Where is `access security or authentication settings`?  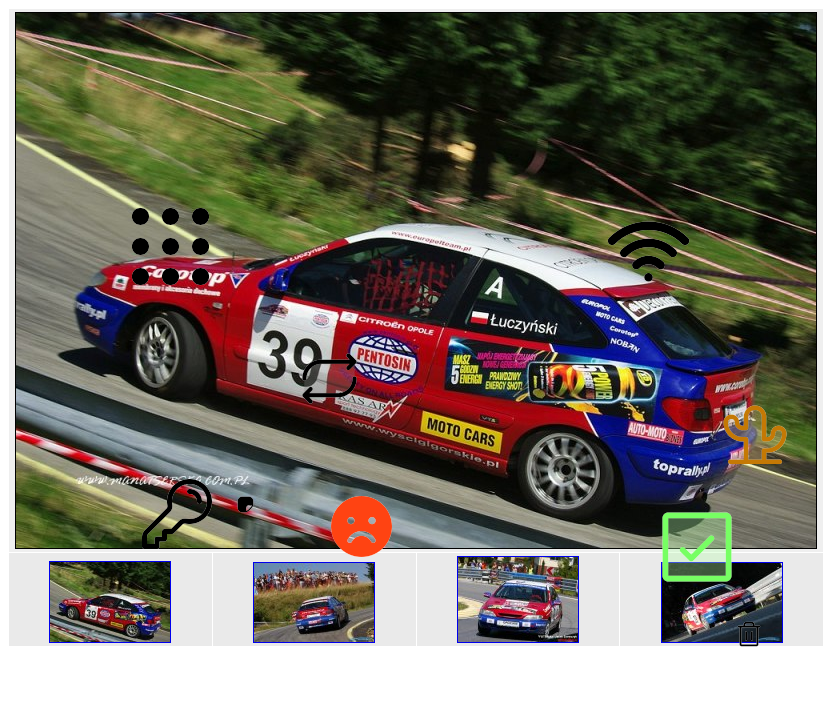
access security or authentication settings is located at coordinates (177, 514).